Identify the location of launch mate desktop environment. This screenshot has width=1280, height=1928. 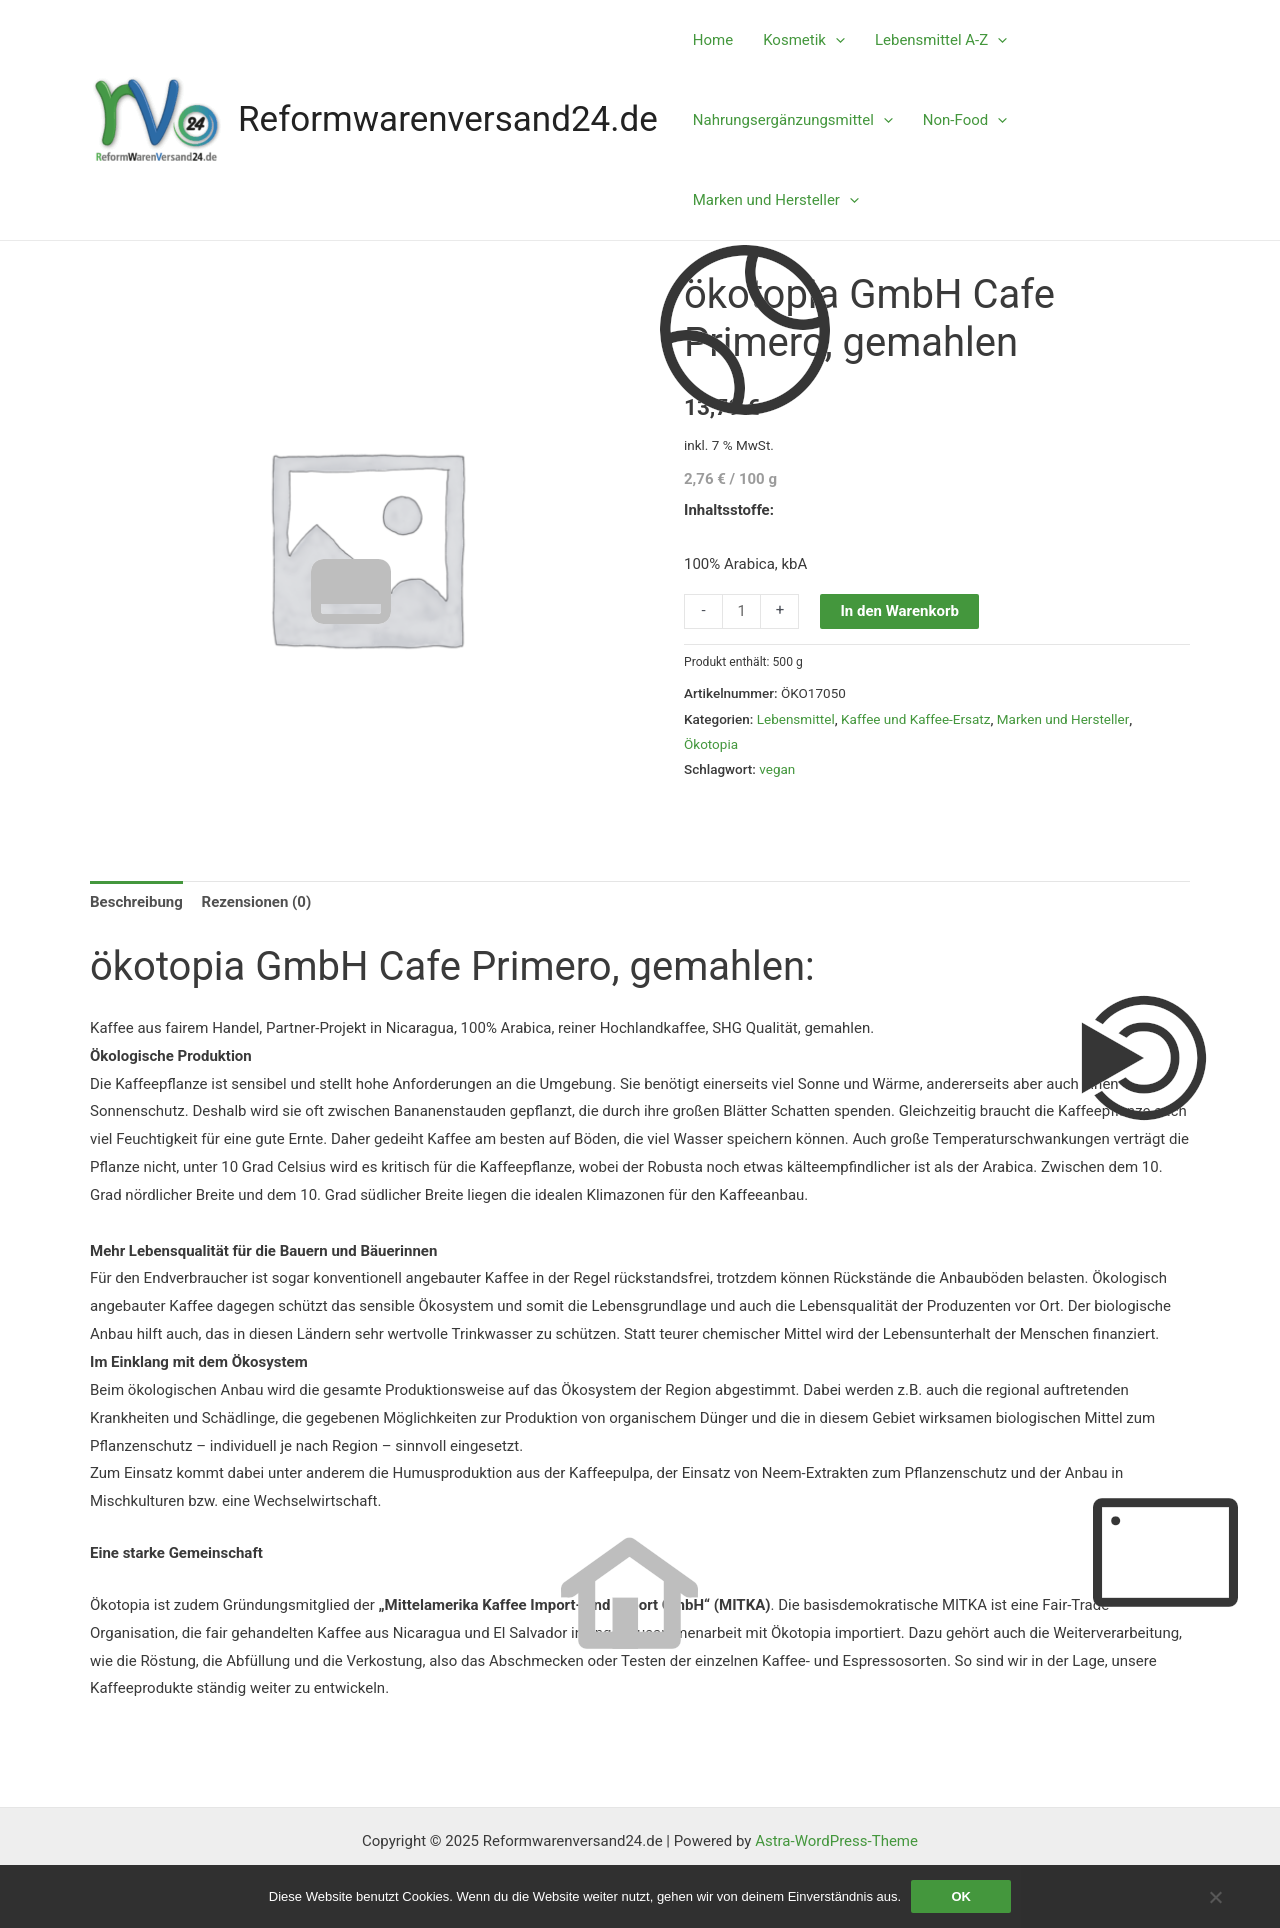
(1144, 1058).